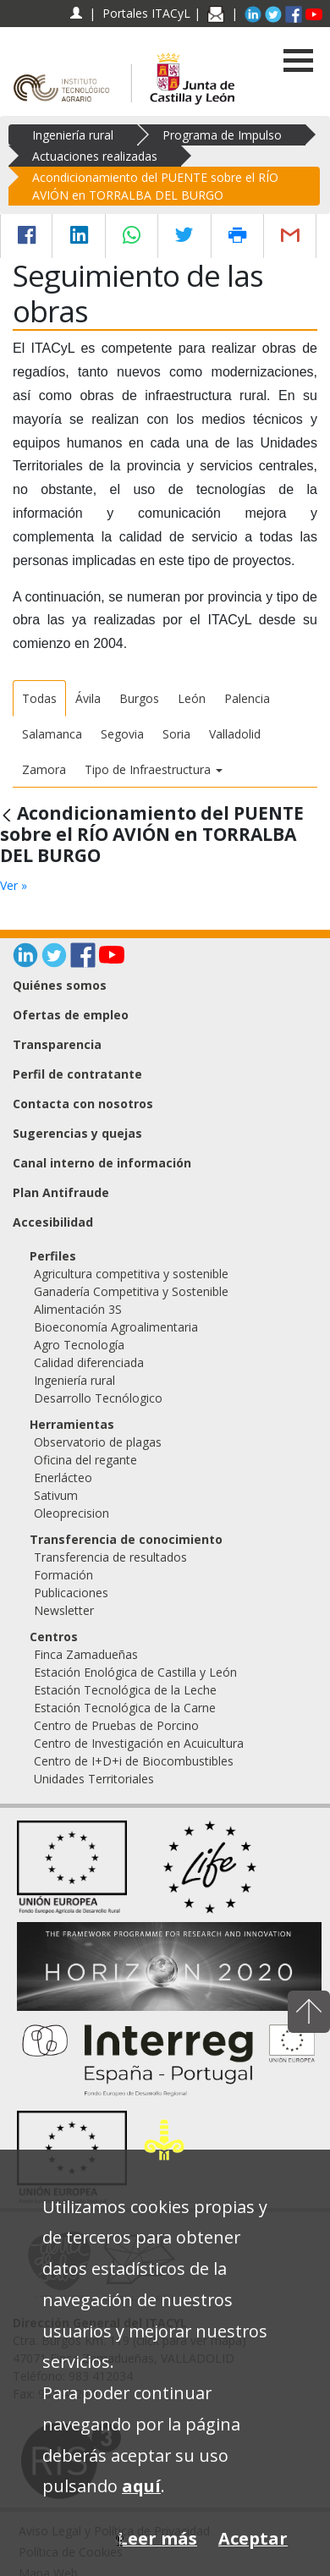 This screenshot has height=2576, width=330. Describe the element at coordinates (119, 2540) in the screenshot. I see `access science or laboratory features` at that location.